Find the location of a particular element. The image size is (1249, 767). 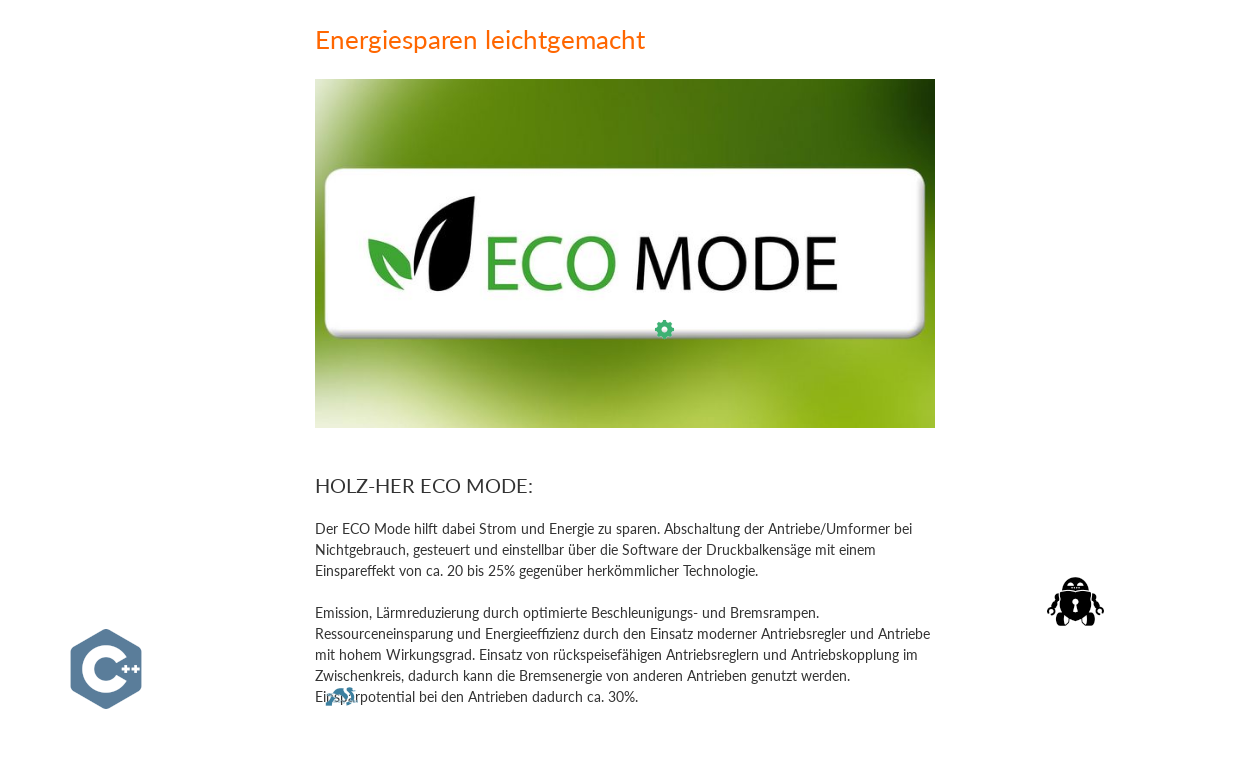

open cryptomator encryption app is located at coordinates (1075, 601).